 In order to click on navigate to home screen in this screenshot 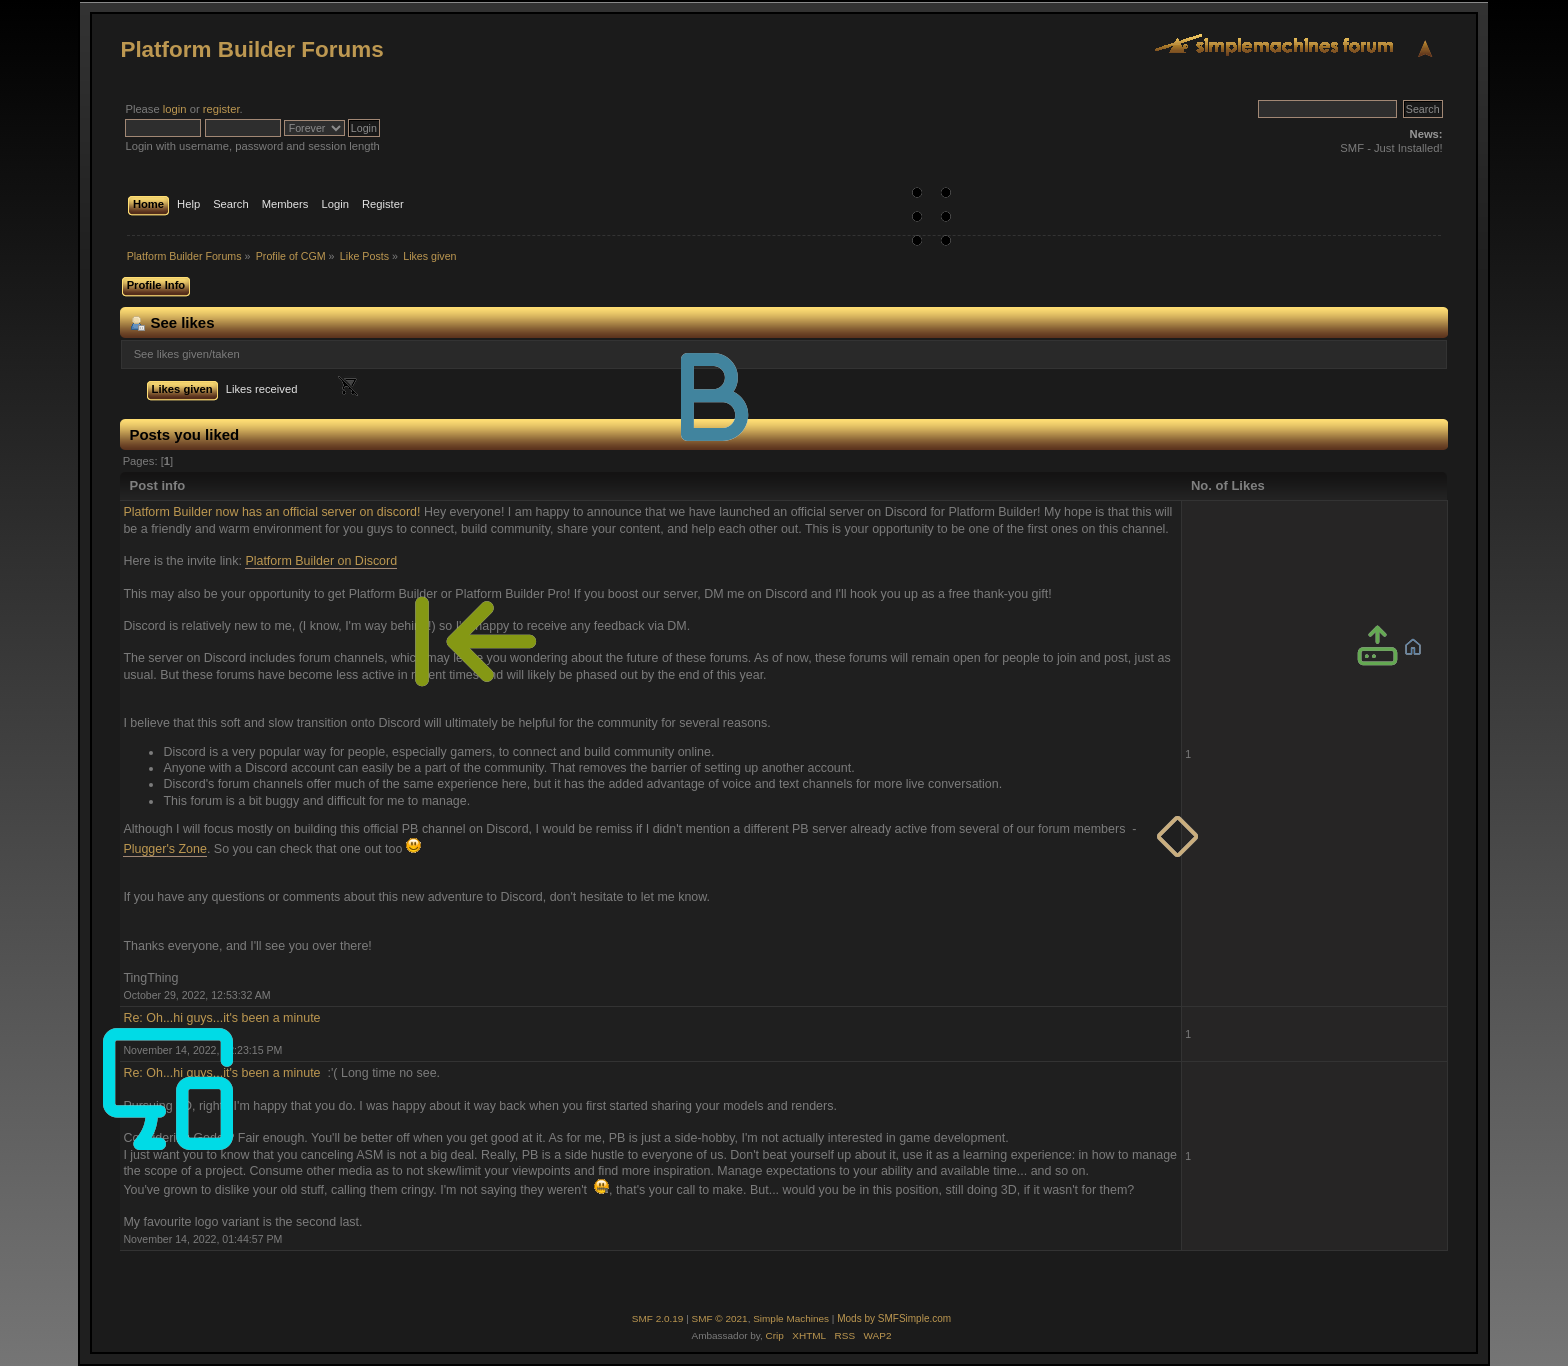, I will do `click(1413, 647)`.